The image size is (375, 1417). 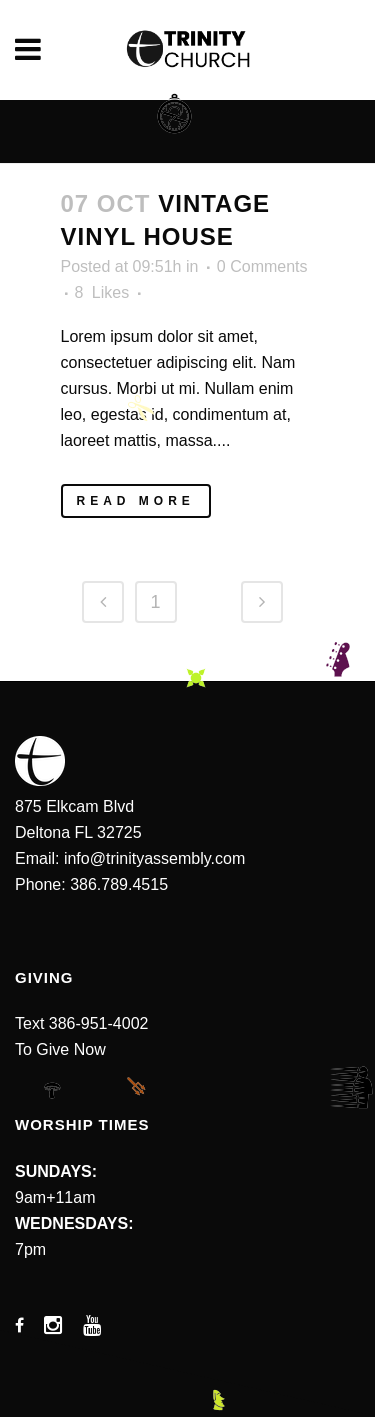 What do you see at coordinates (338, 659) in the screenshot?
I see `access bass guitar or music settings` at bounding box center [338, 659].